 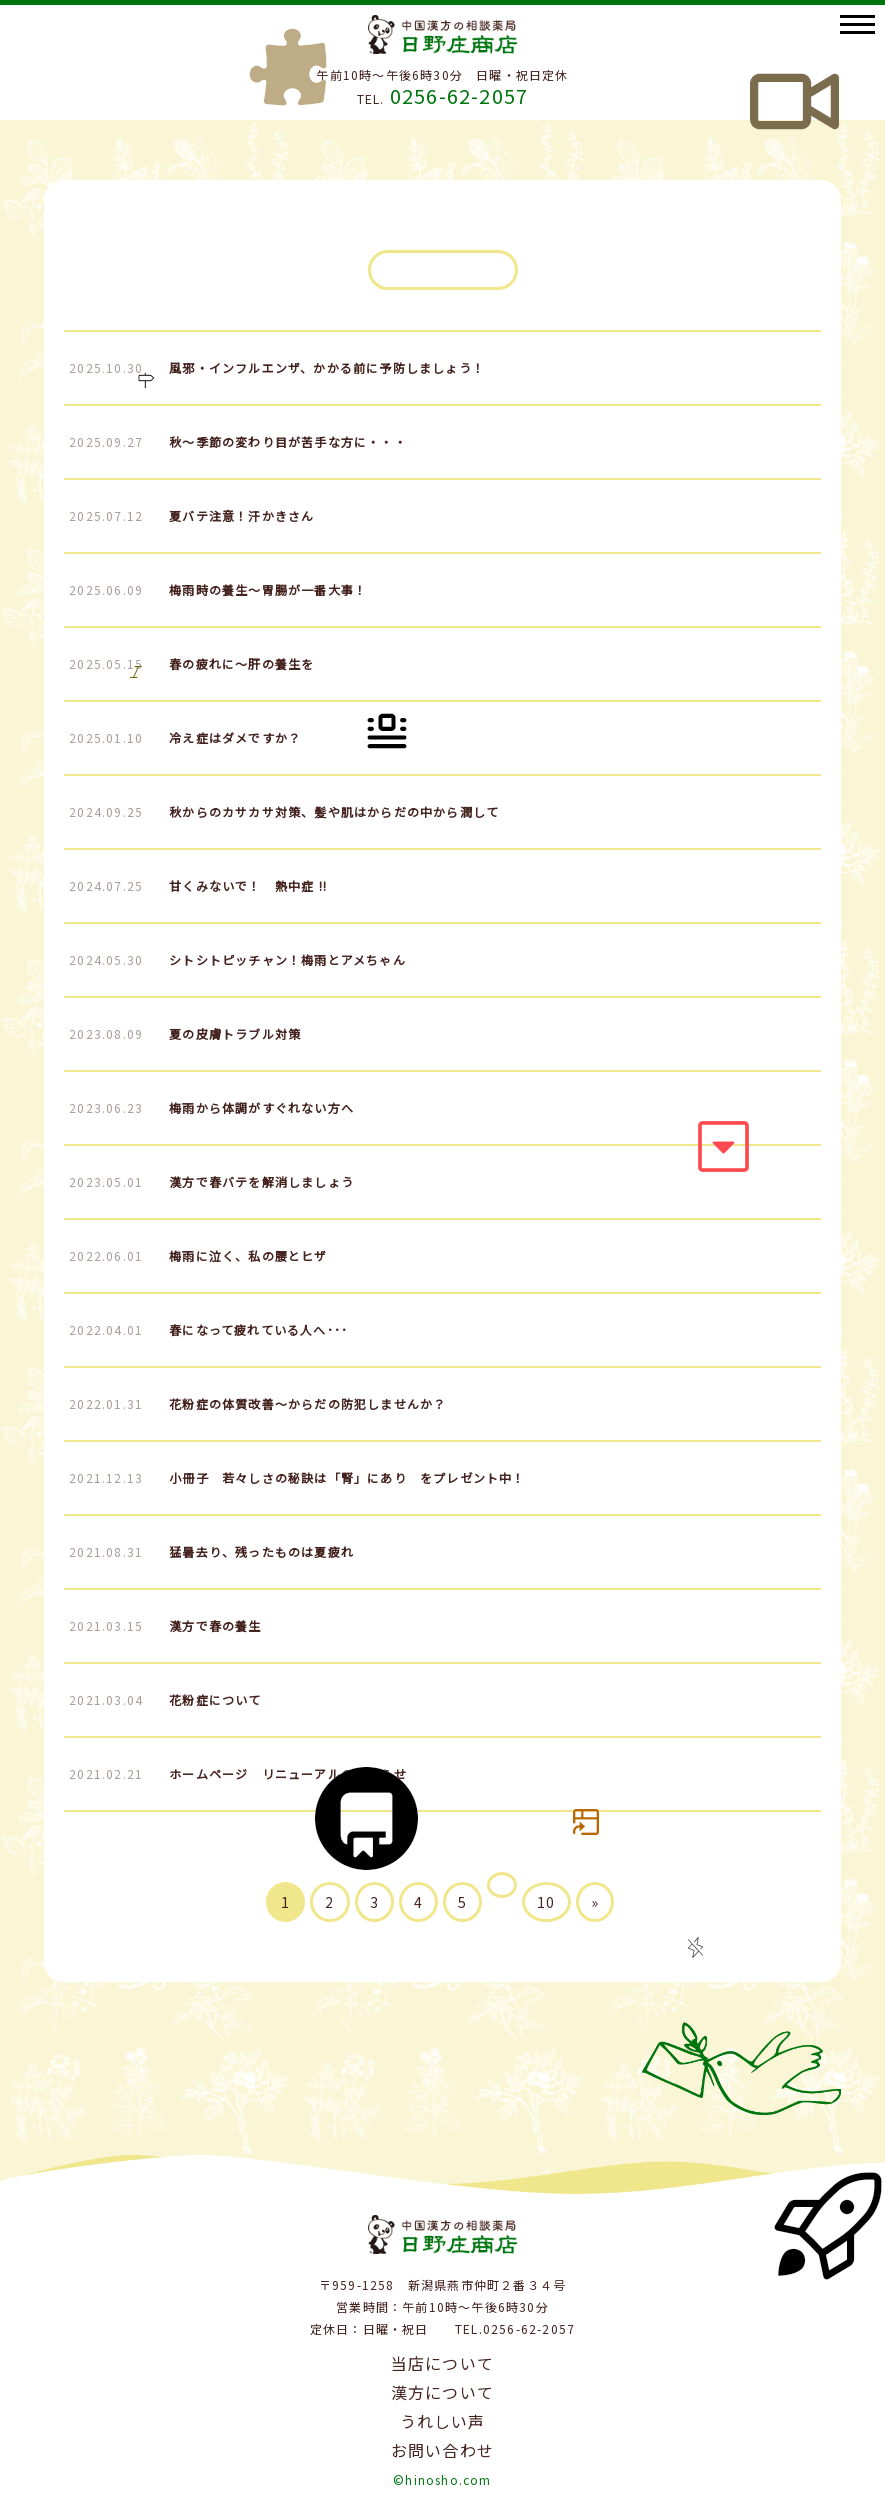 I want to click on create a symbolic link to this project, so click(x=586, y=1822).